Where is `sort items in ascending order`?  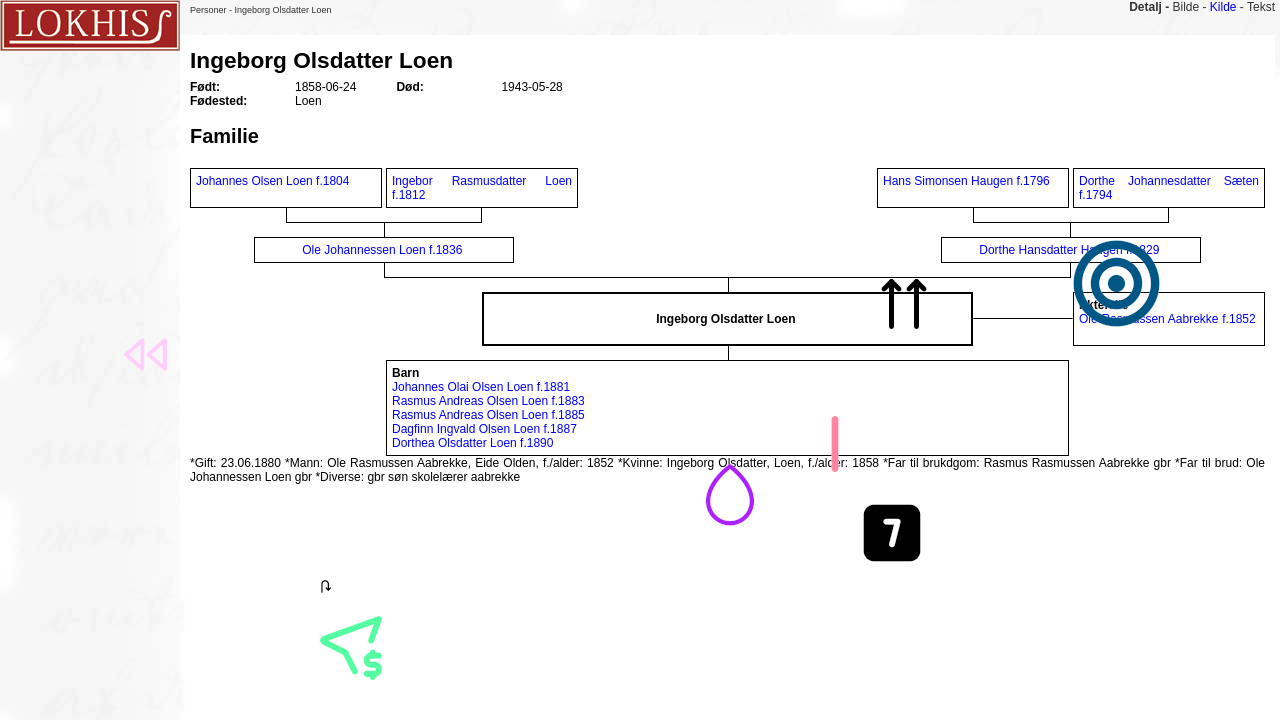 sort items in ascending order is located at coordinates (904, 304).